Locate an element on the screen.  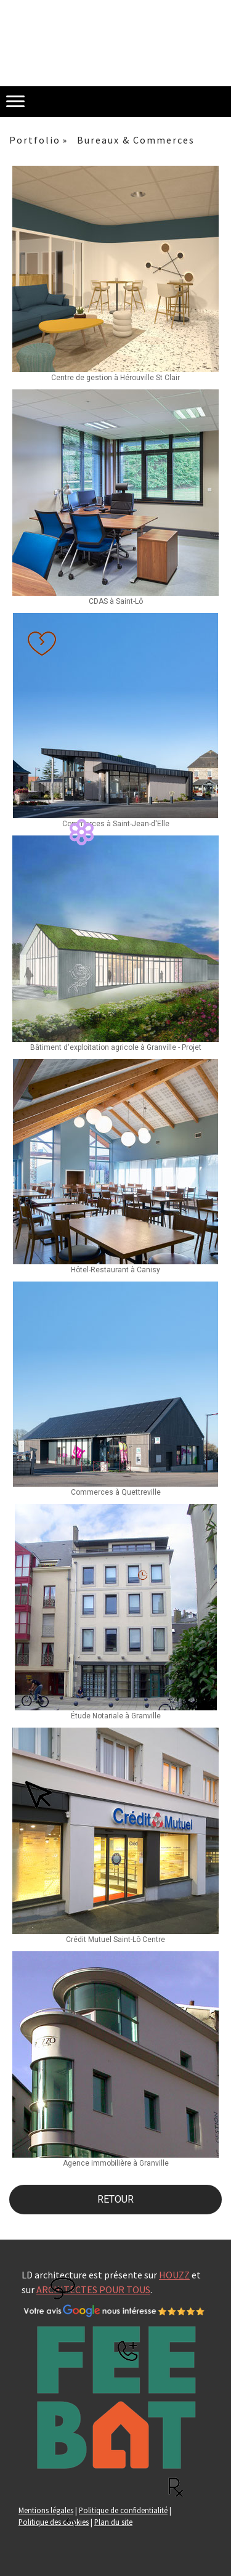
add a new contact is located at coordinates (128, 2350).